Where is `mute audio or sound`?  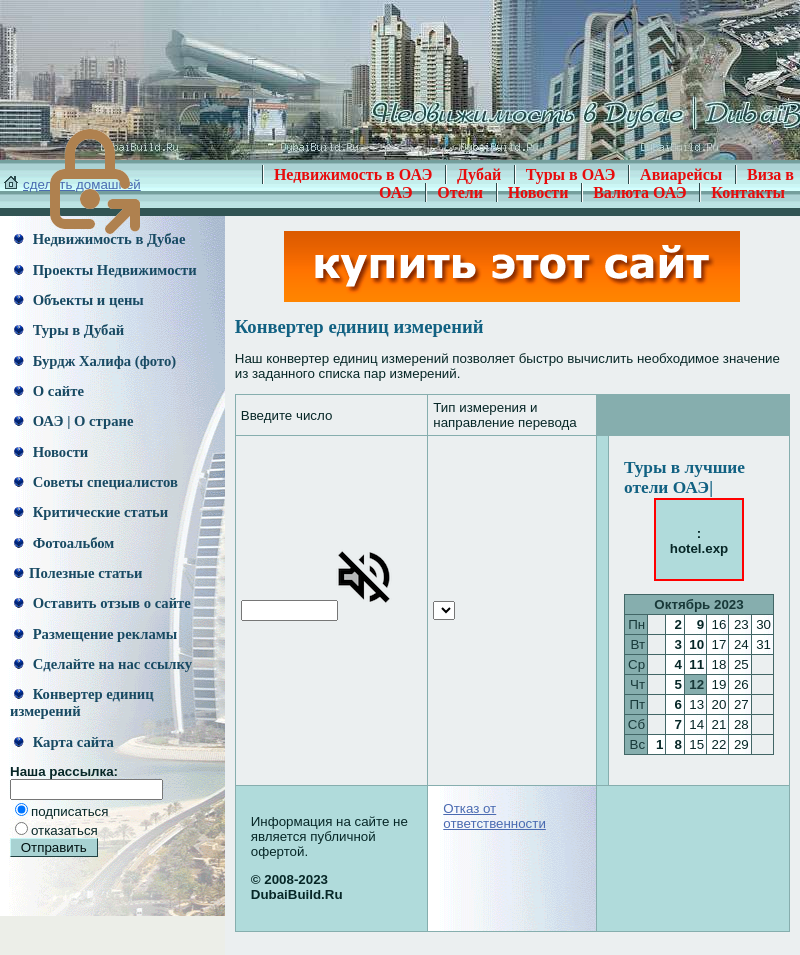
mute audio or sound is located at coordinates (364, 577).